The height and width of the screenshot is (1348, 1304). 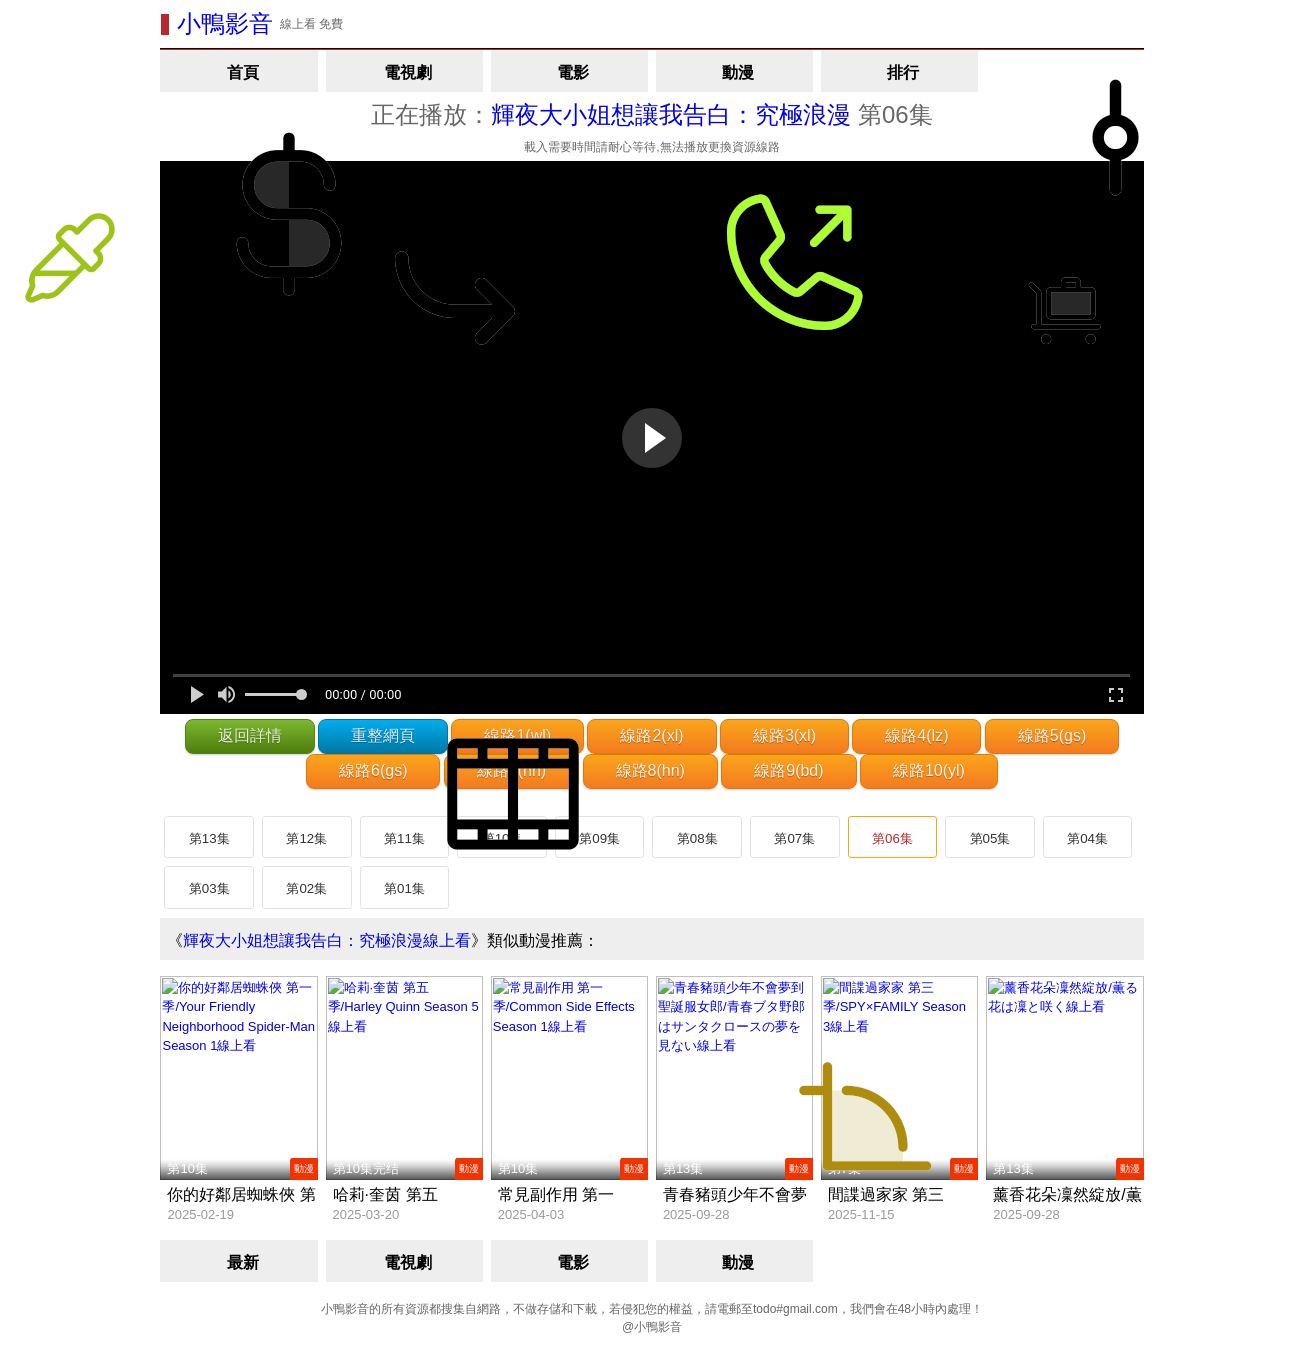 I want to click on measure or display angle between elements, so click(x=860, y=1123).